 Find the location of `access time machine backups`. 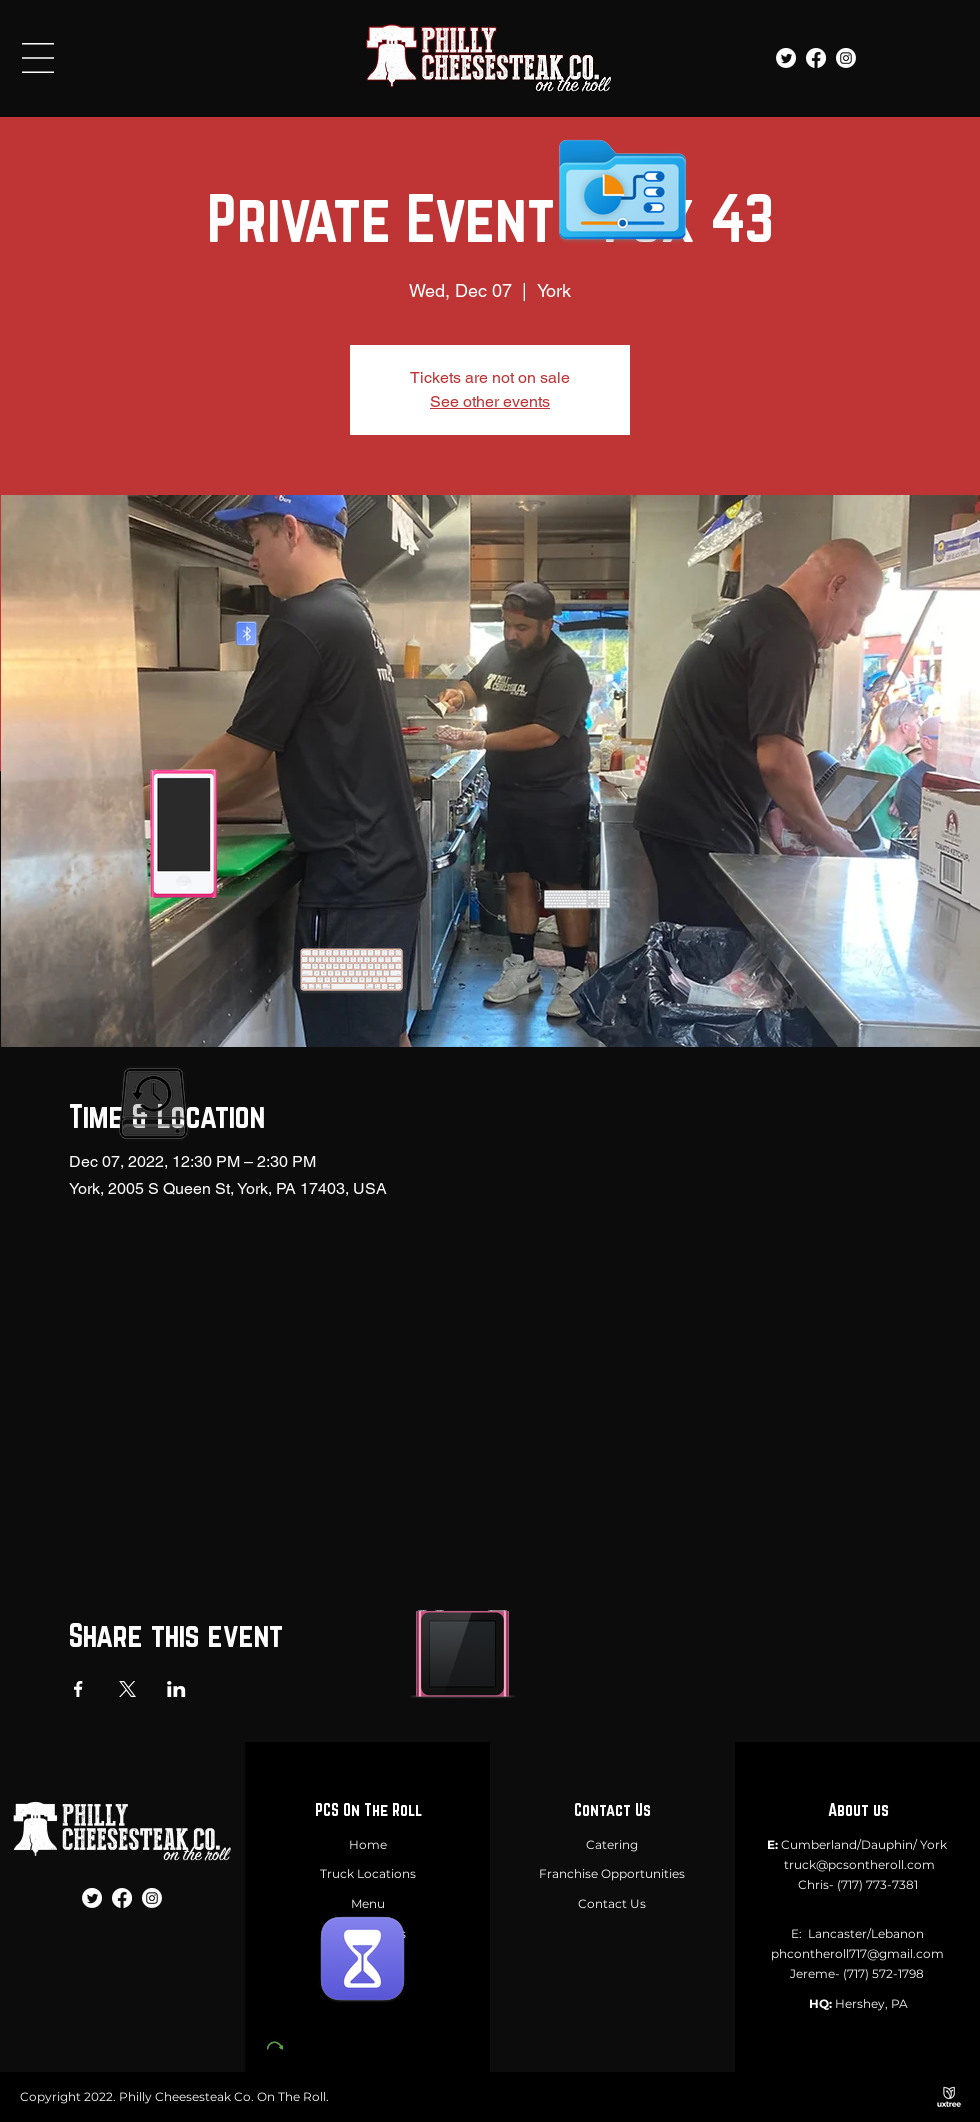

access time machine backups is located at coordinates (153, 1103).